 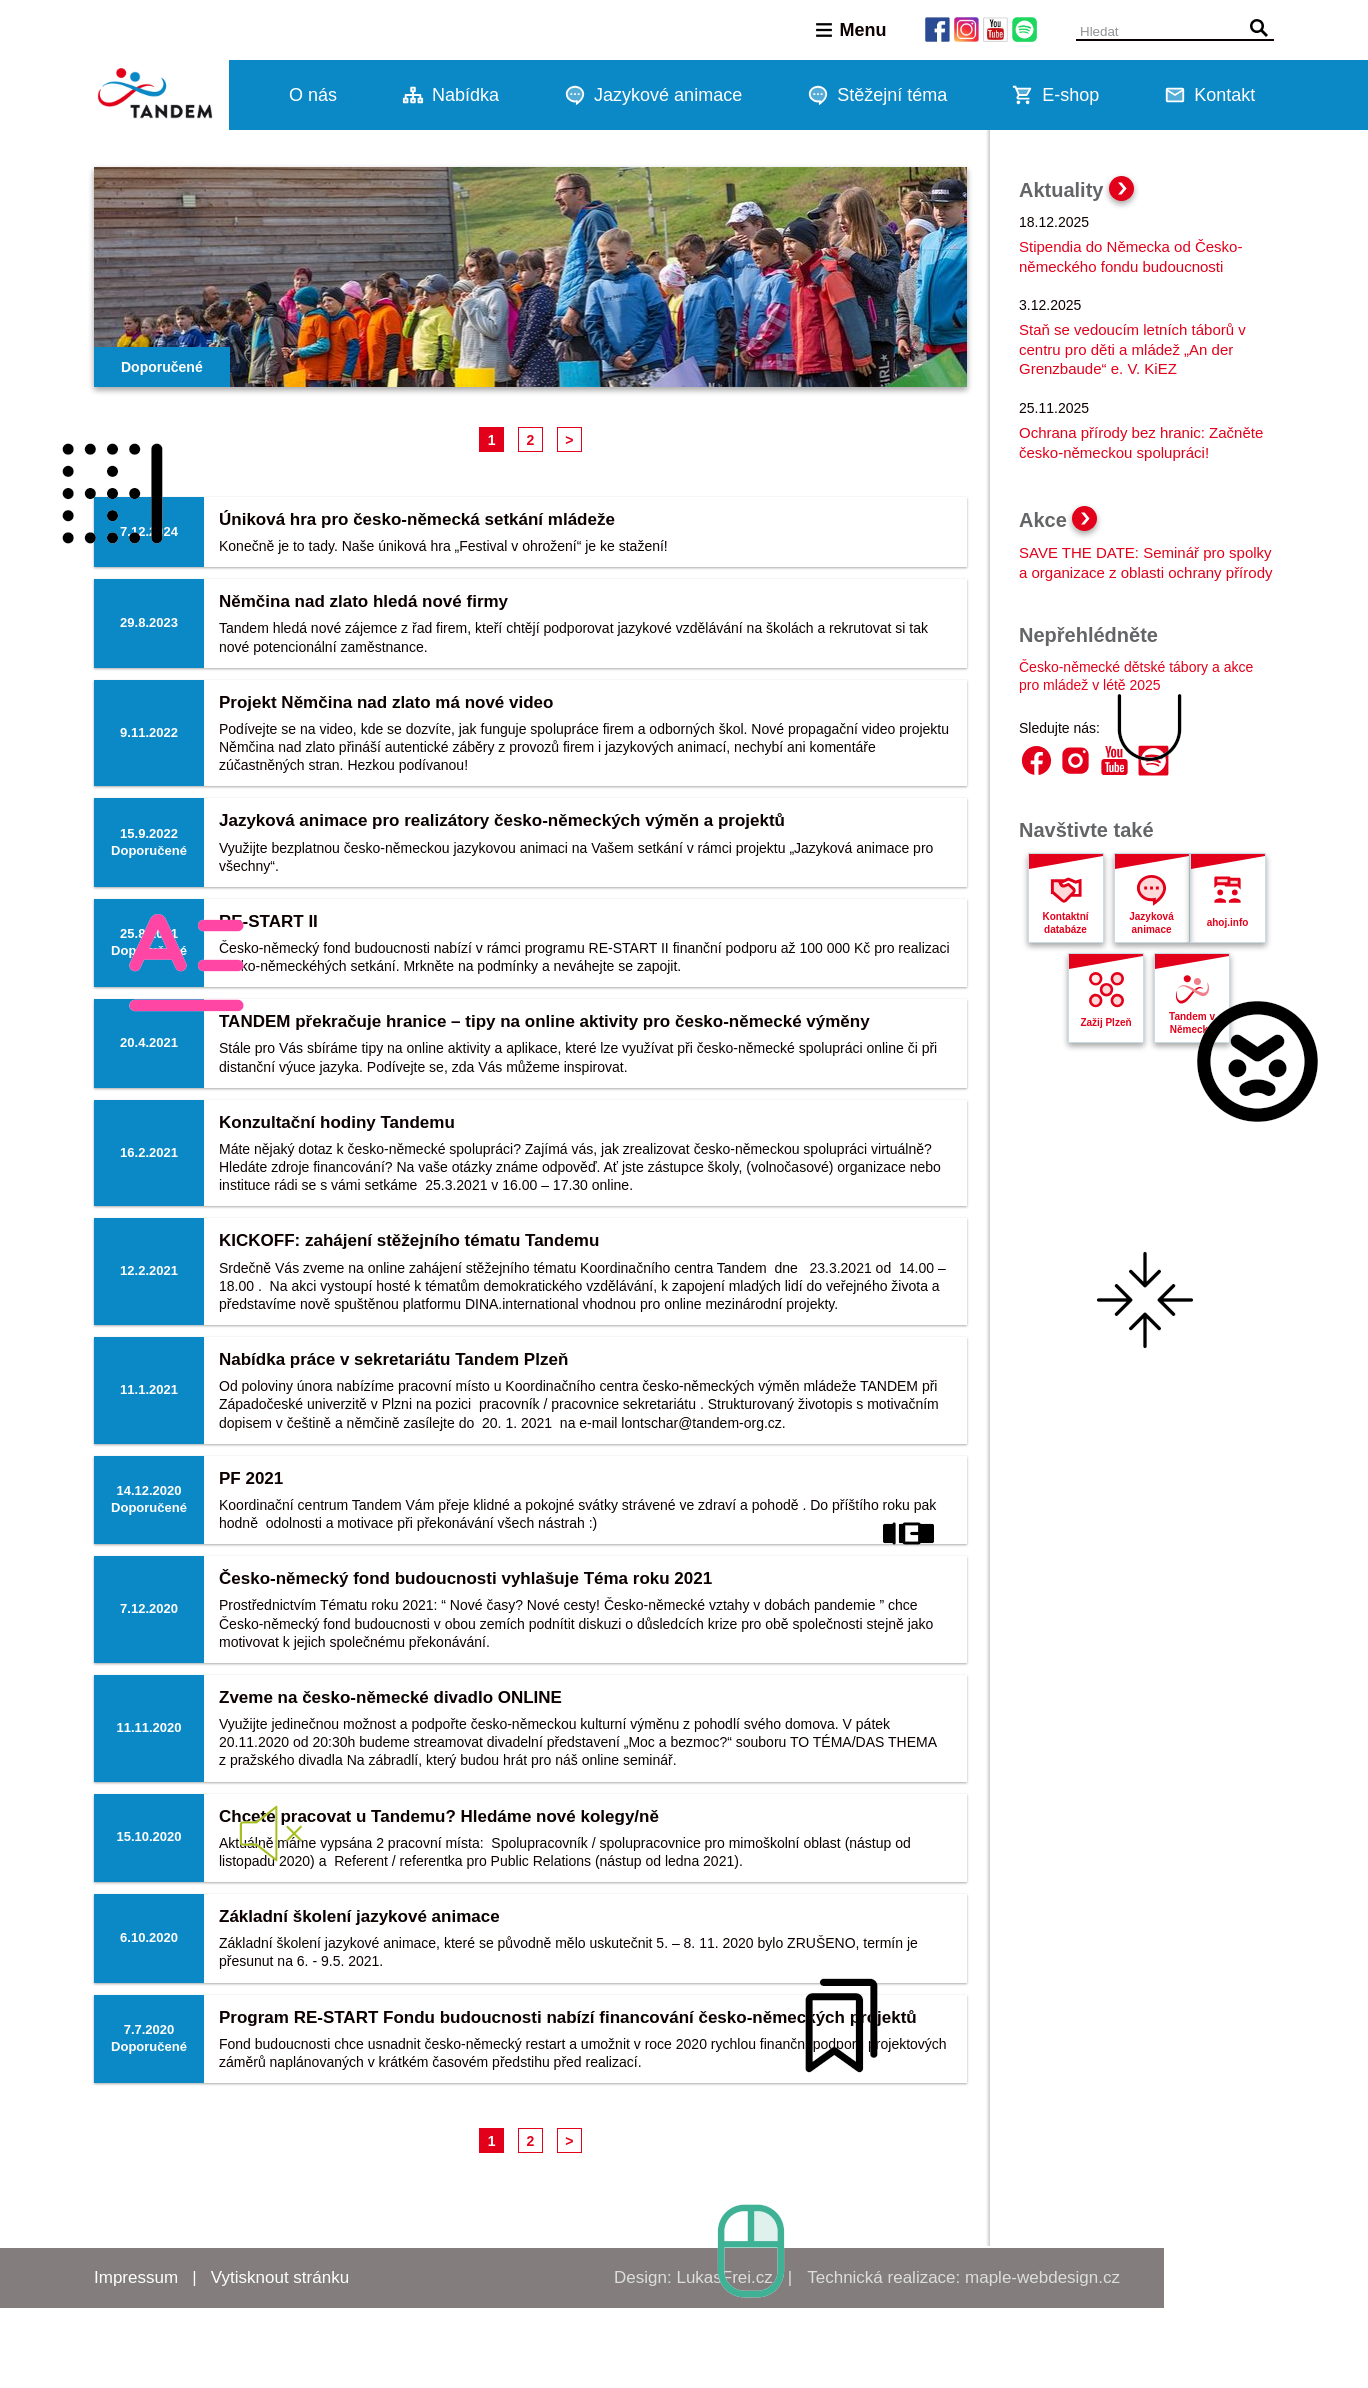 What do you see at coordinates (267, 1833) in the screenshot?
I see `mute audio or sound` at bounding box center [267, 1833].